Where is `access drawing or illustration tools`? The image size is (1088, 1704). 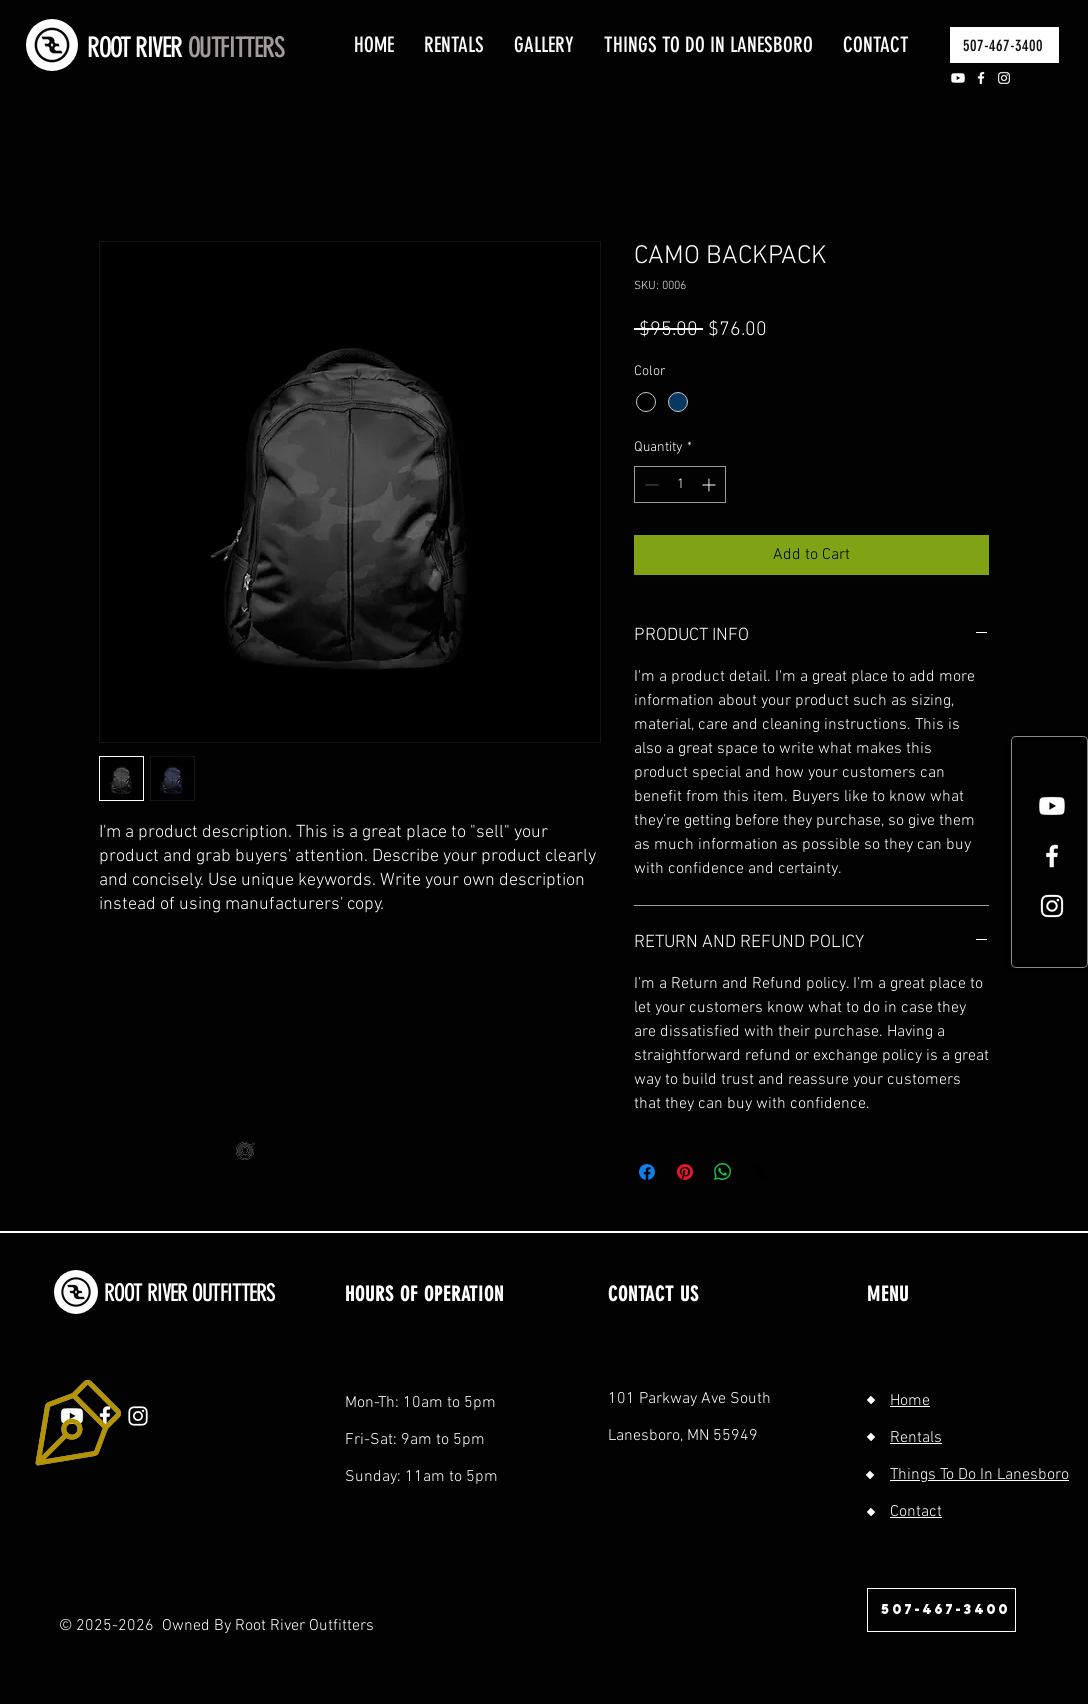
access drawing or illustration tools is located at coordinates (73, 1427).